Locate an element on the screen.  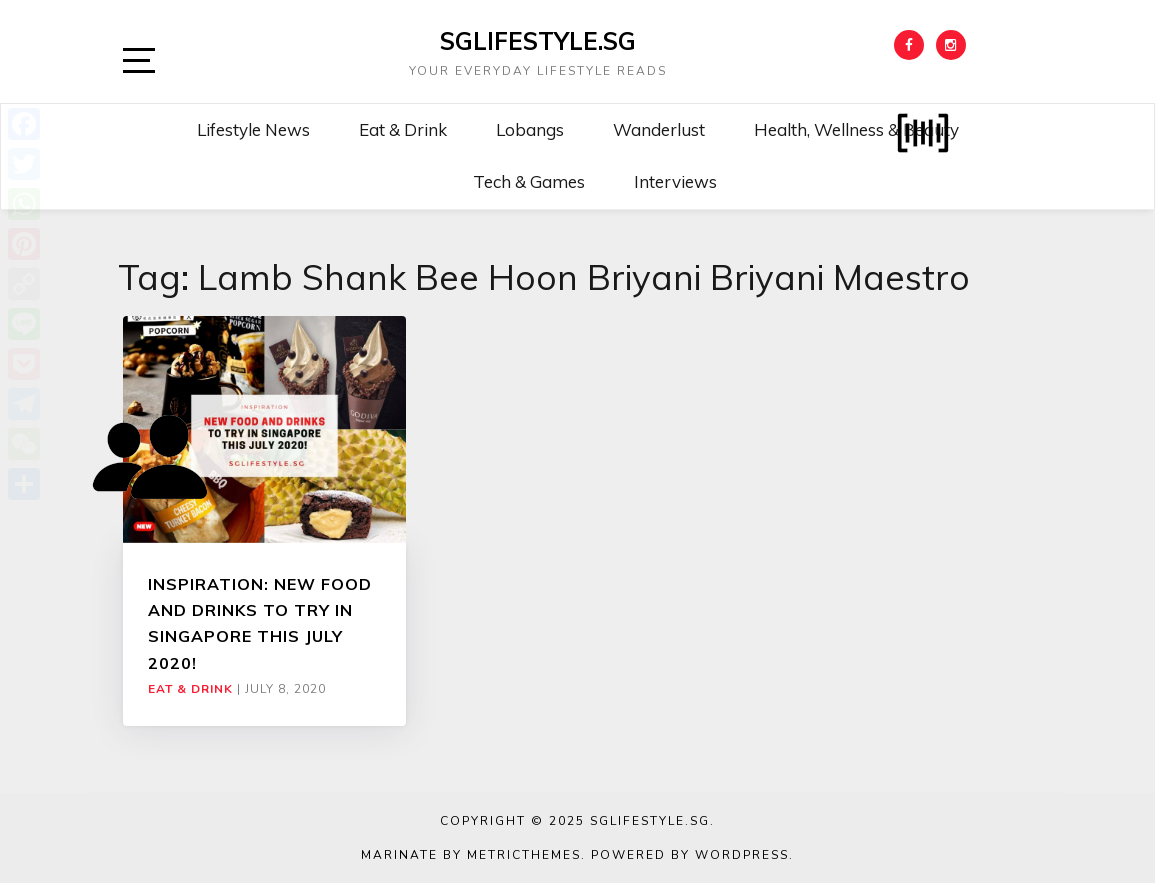
view contacts or friends list is located at coordinates (150, 457).